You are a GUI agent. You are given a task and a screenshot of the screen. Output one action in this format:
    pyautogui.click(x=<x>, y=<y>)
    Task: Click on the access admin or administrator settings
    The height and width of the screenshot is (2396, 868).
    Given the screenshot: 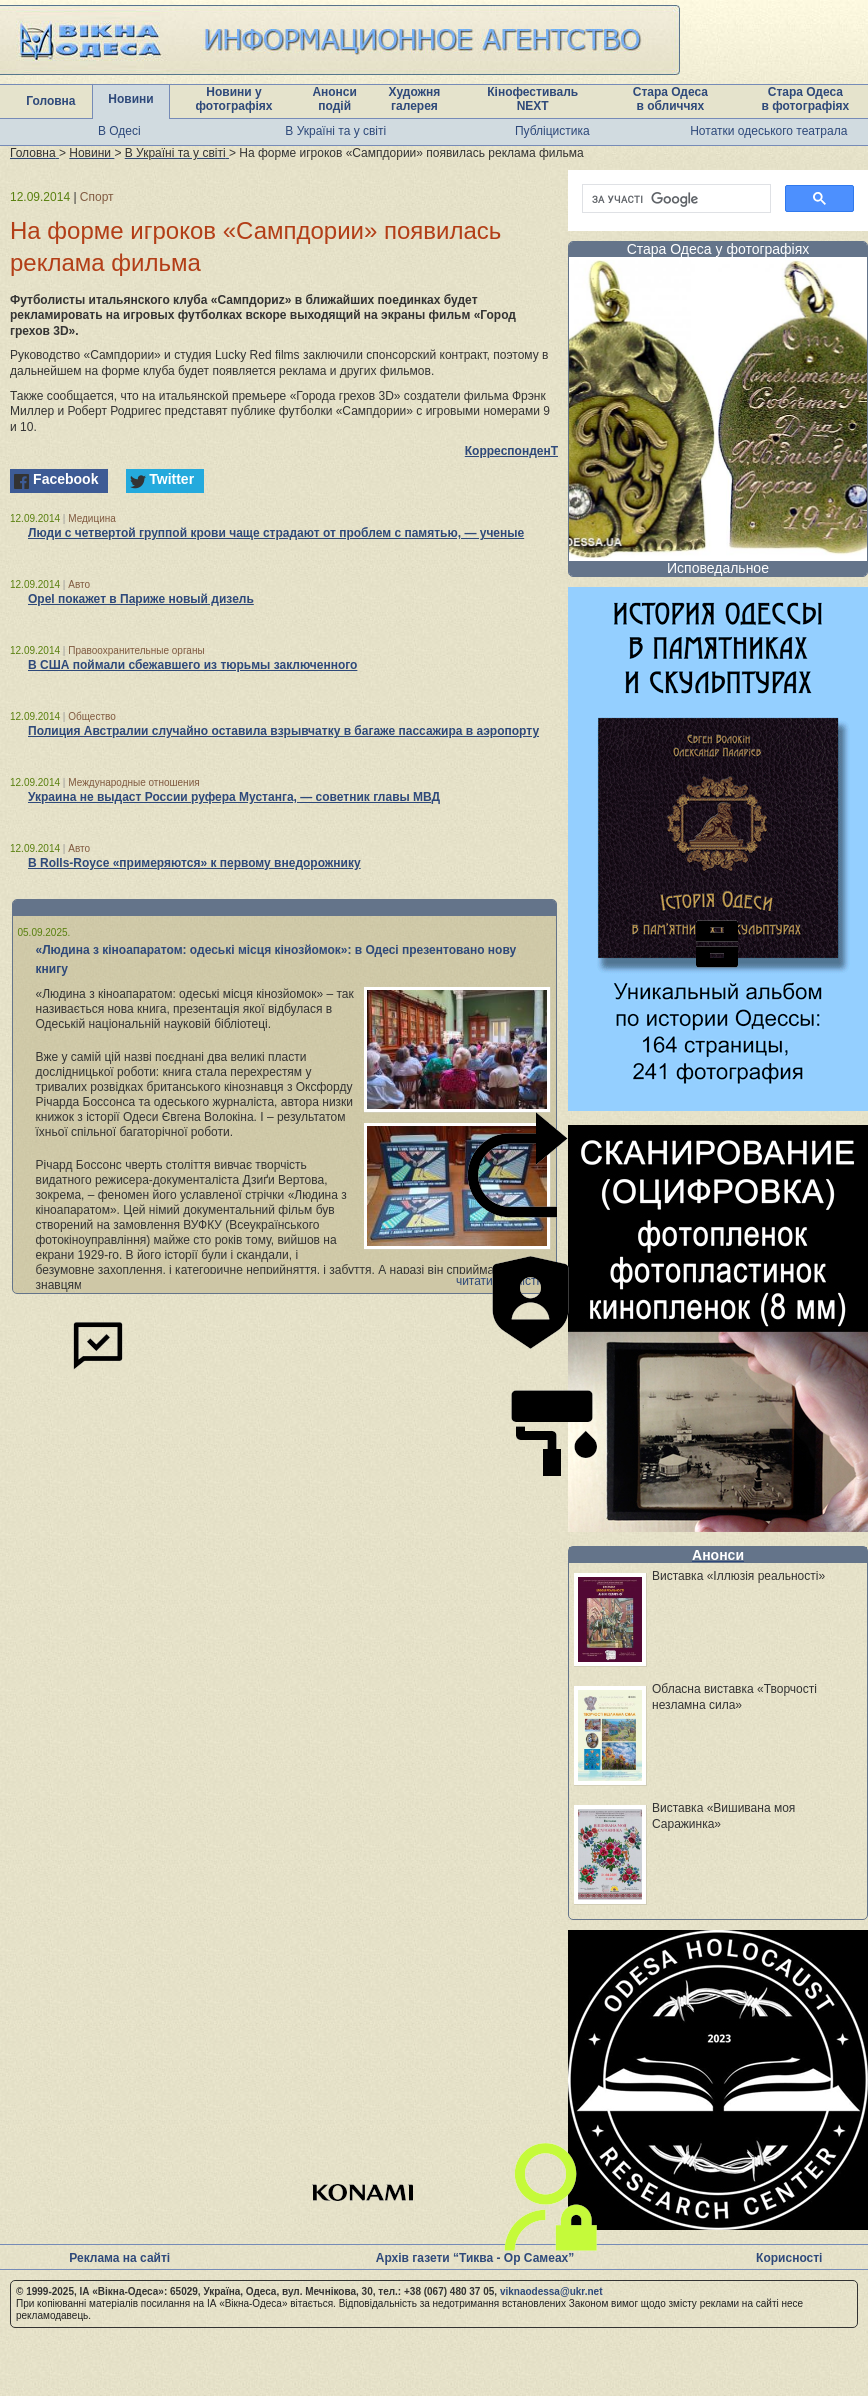 What is the action you would take?
    pyautogui.click(x=545, y=2199)
    